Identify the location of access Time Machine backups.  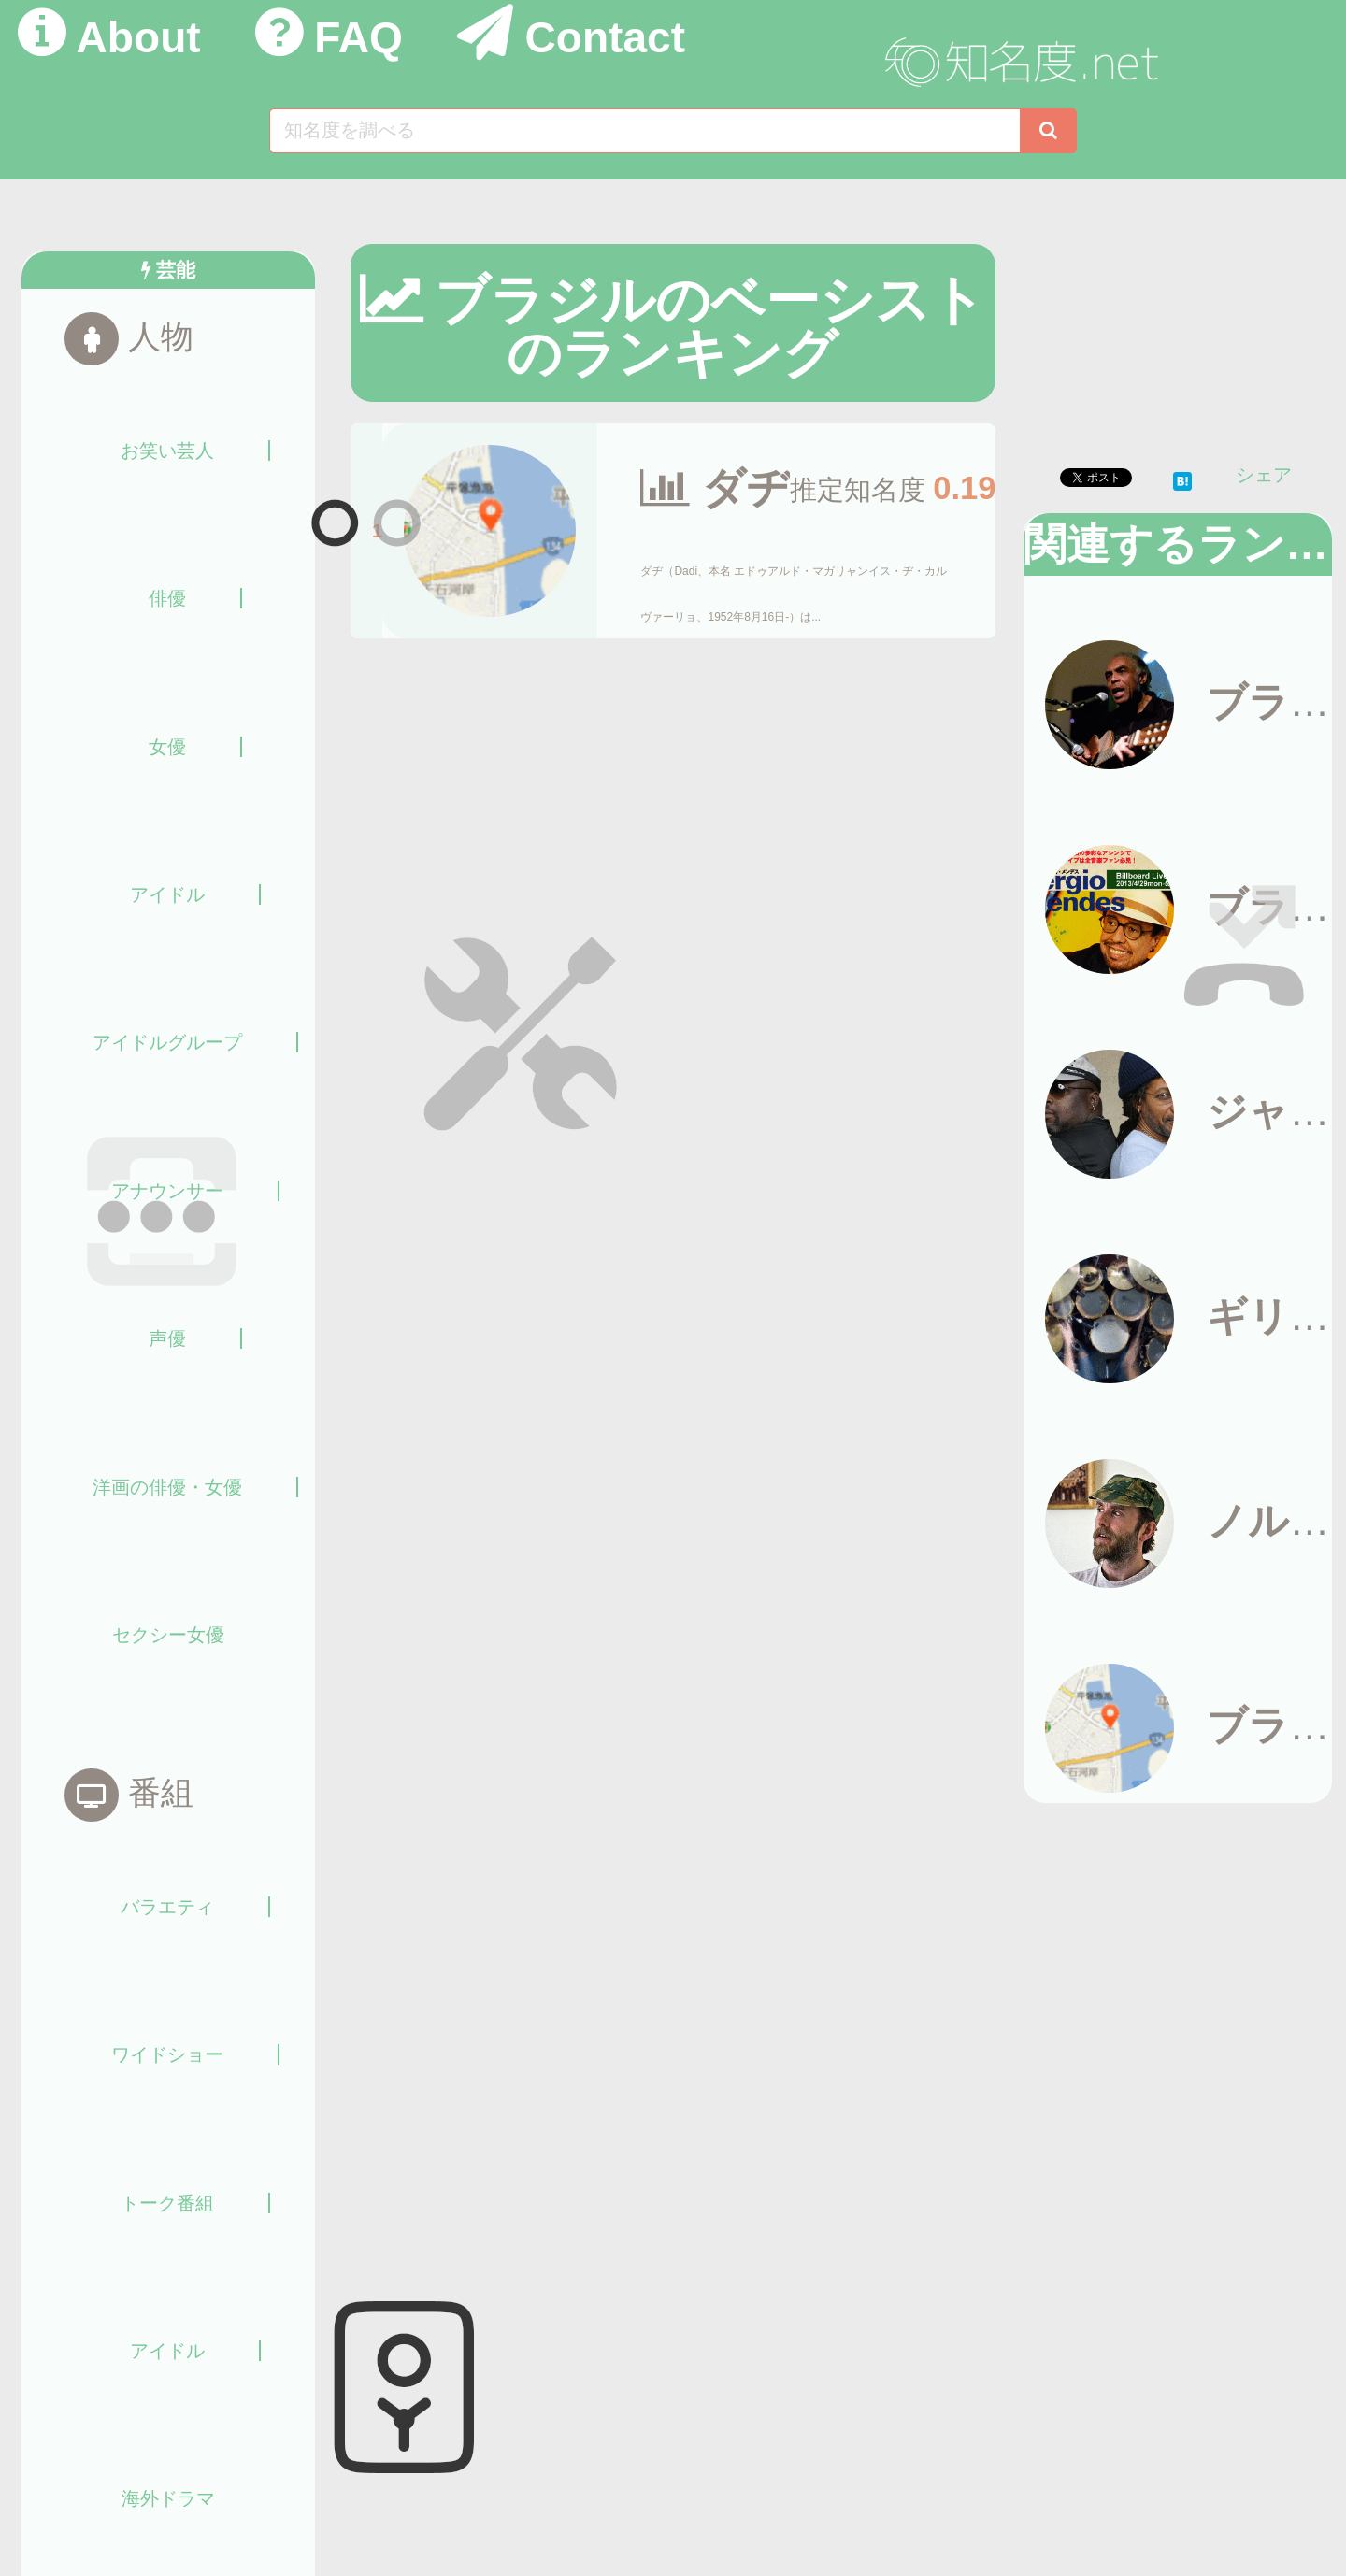
(409, 2387).